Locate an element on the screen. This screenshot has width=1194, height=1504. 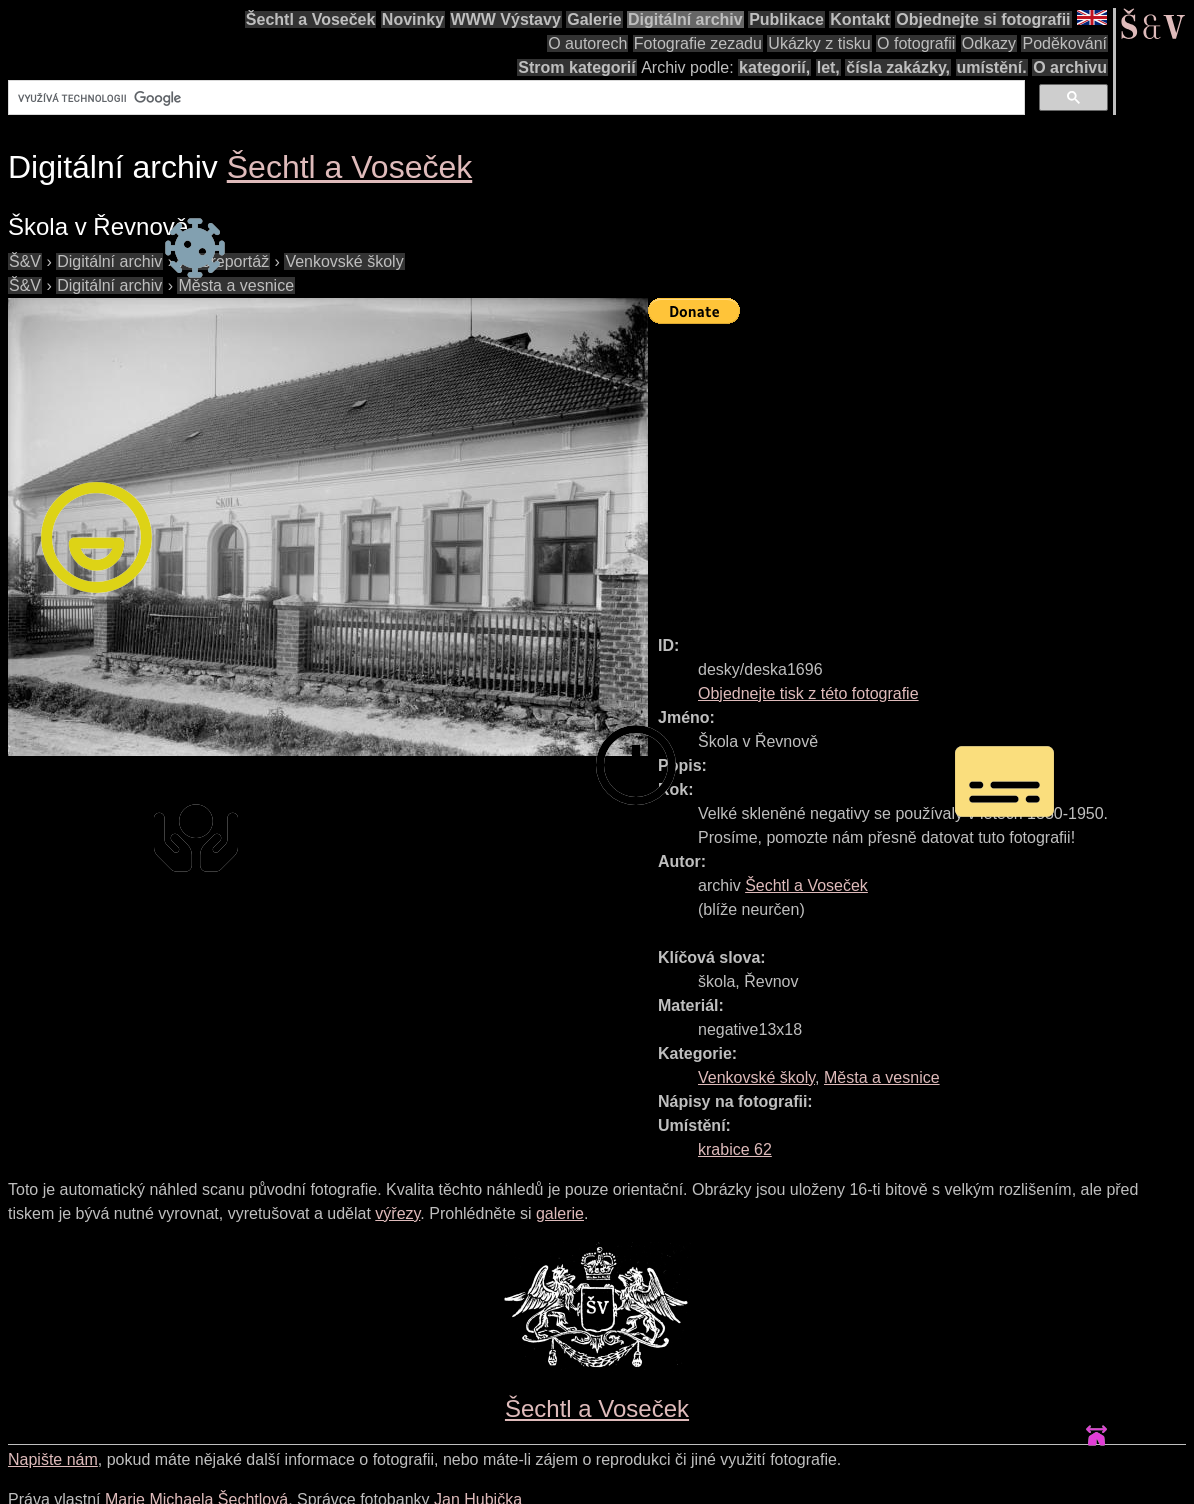
indicates an error or problem has occurred is located at coordinates (636, 765).